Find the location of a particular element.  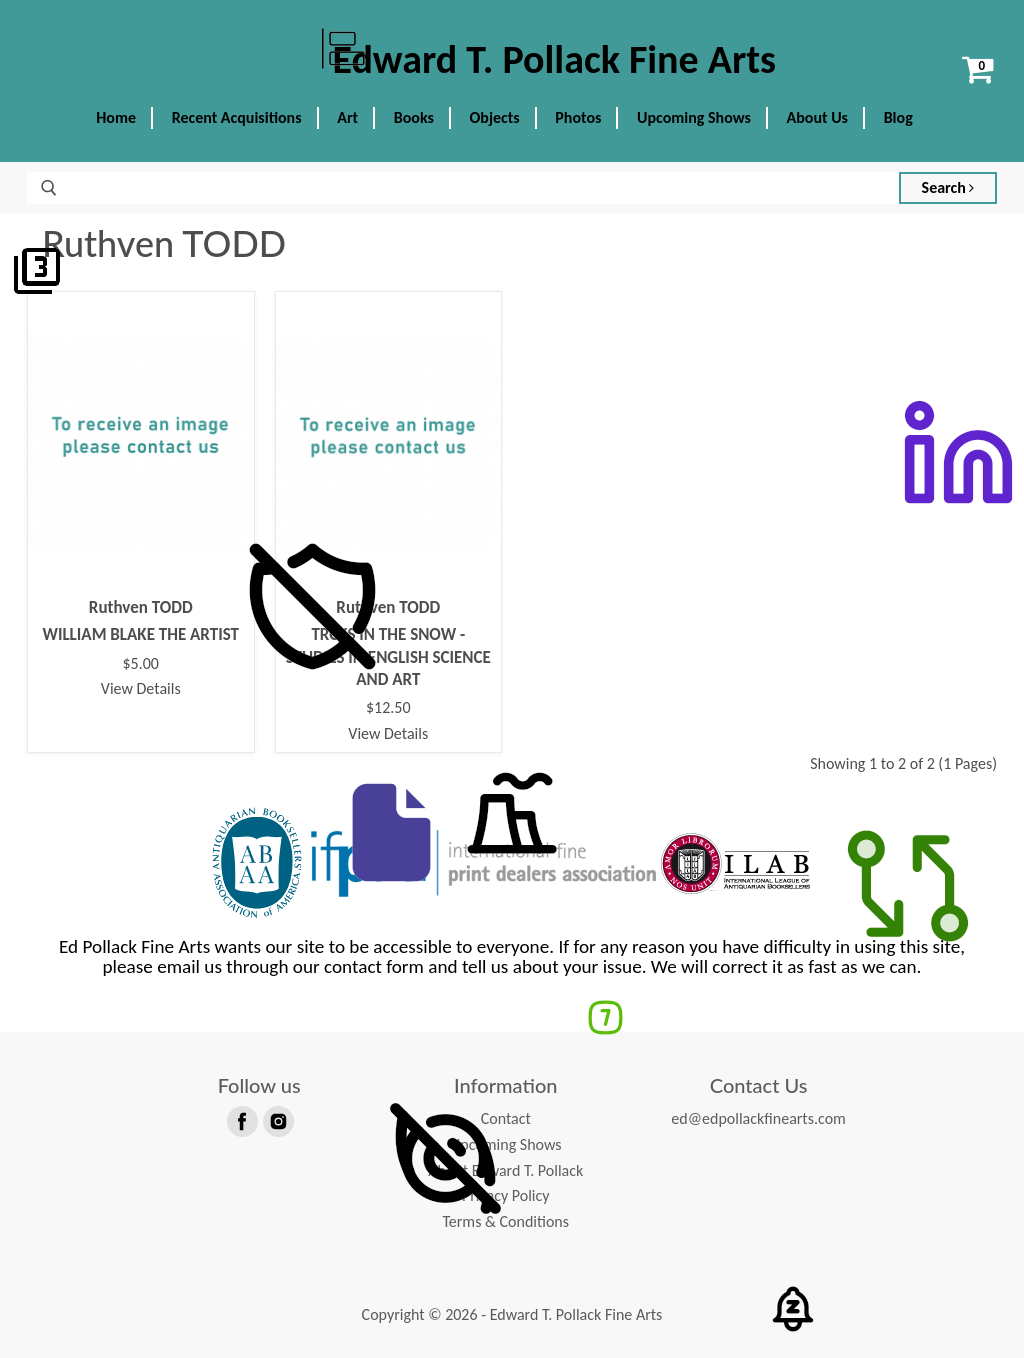

disable security protection is located at coordinates (312, 606).